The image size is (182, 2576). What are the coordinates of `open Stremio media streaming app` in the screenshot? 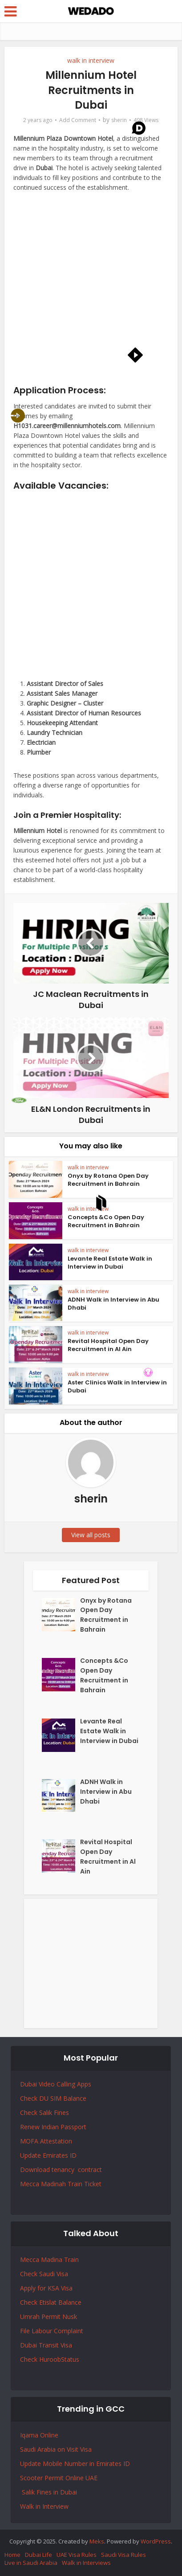 It's located at (135, 355).